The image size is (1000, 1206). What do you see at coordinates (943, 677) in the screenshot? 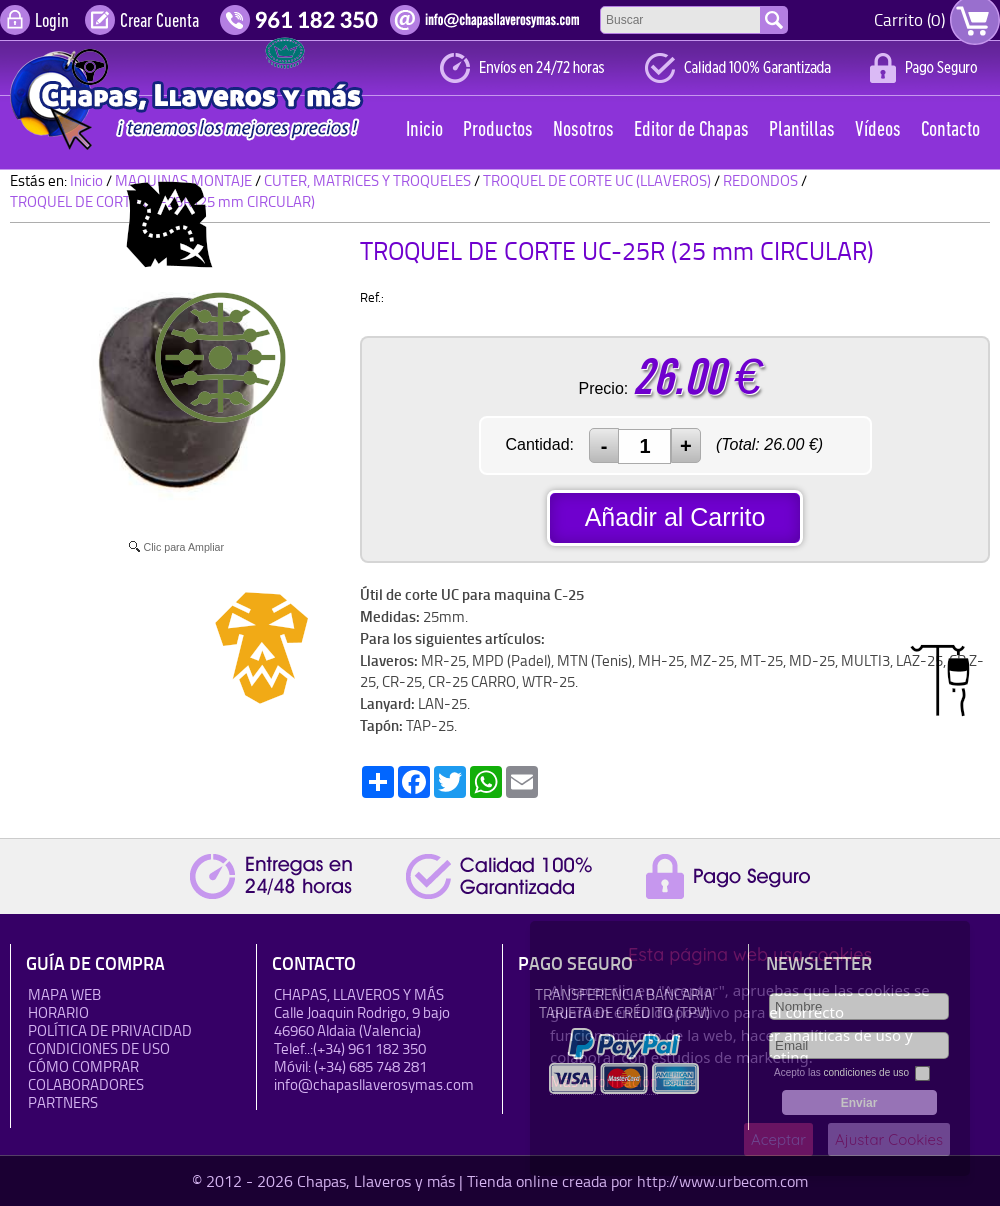
I see `access medical or health-related features` at bounding box center [943, 677].